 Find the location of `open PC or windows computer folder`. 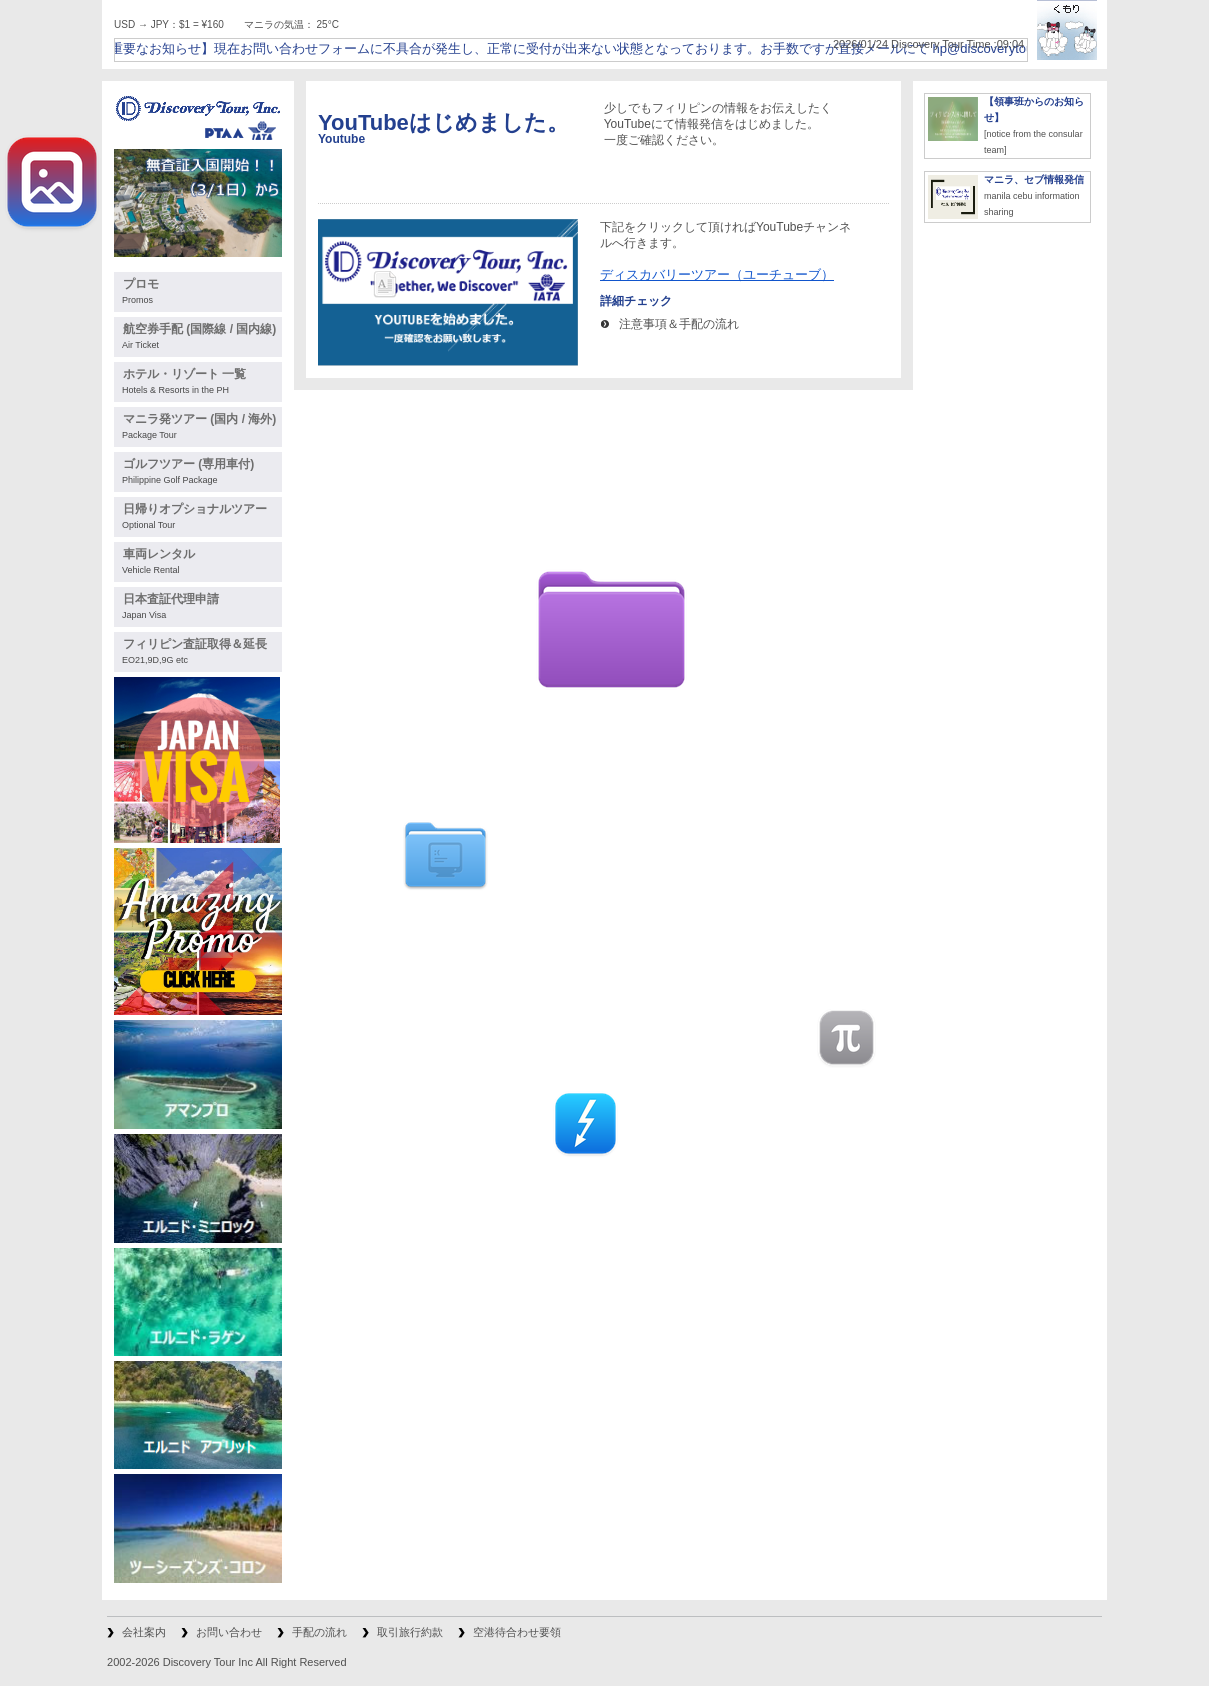

open PC or windows computer folder is located at coordinates (445, 854).